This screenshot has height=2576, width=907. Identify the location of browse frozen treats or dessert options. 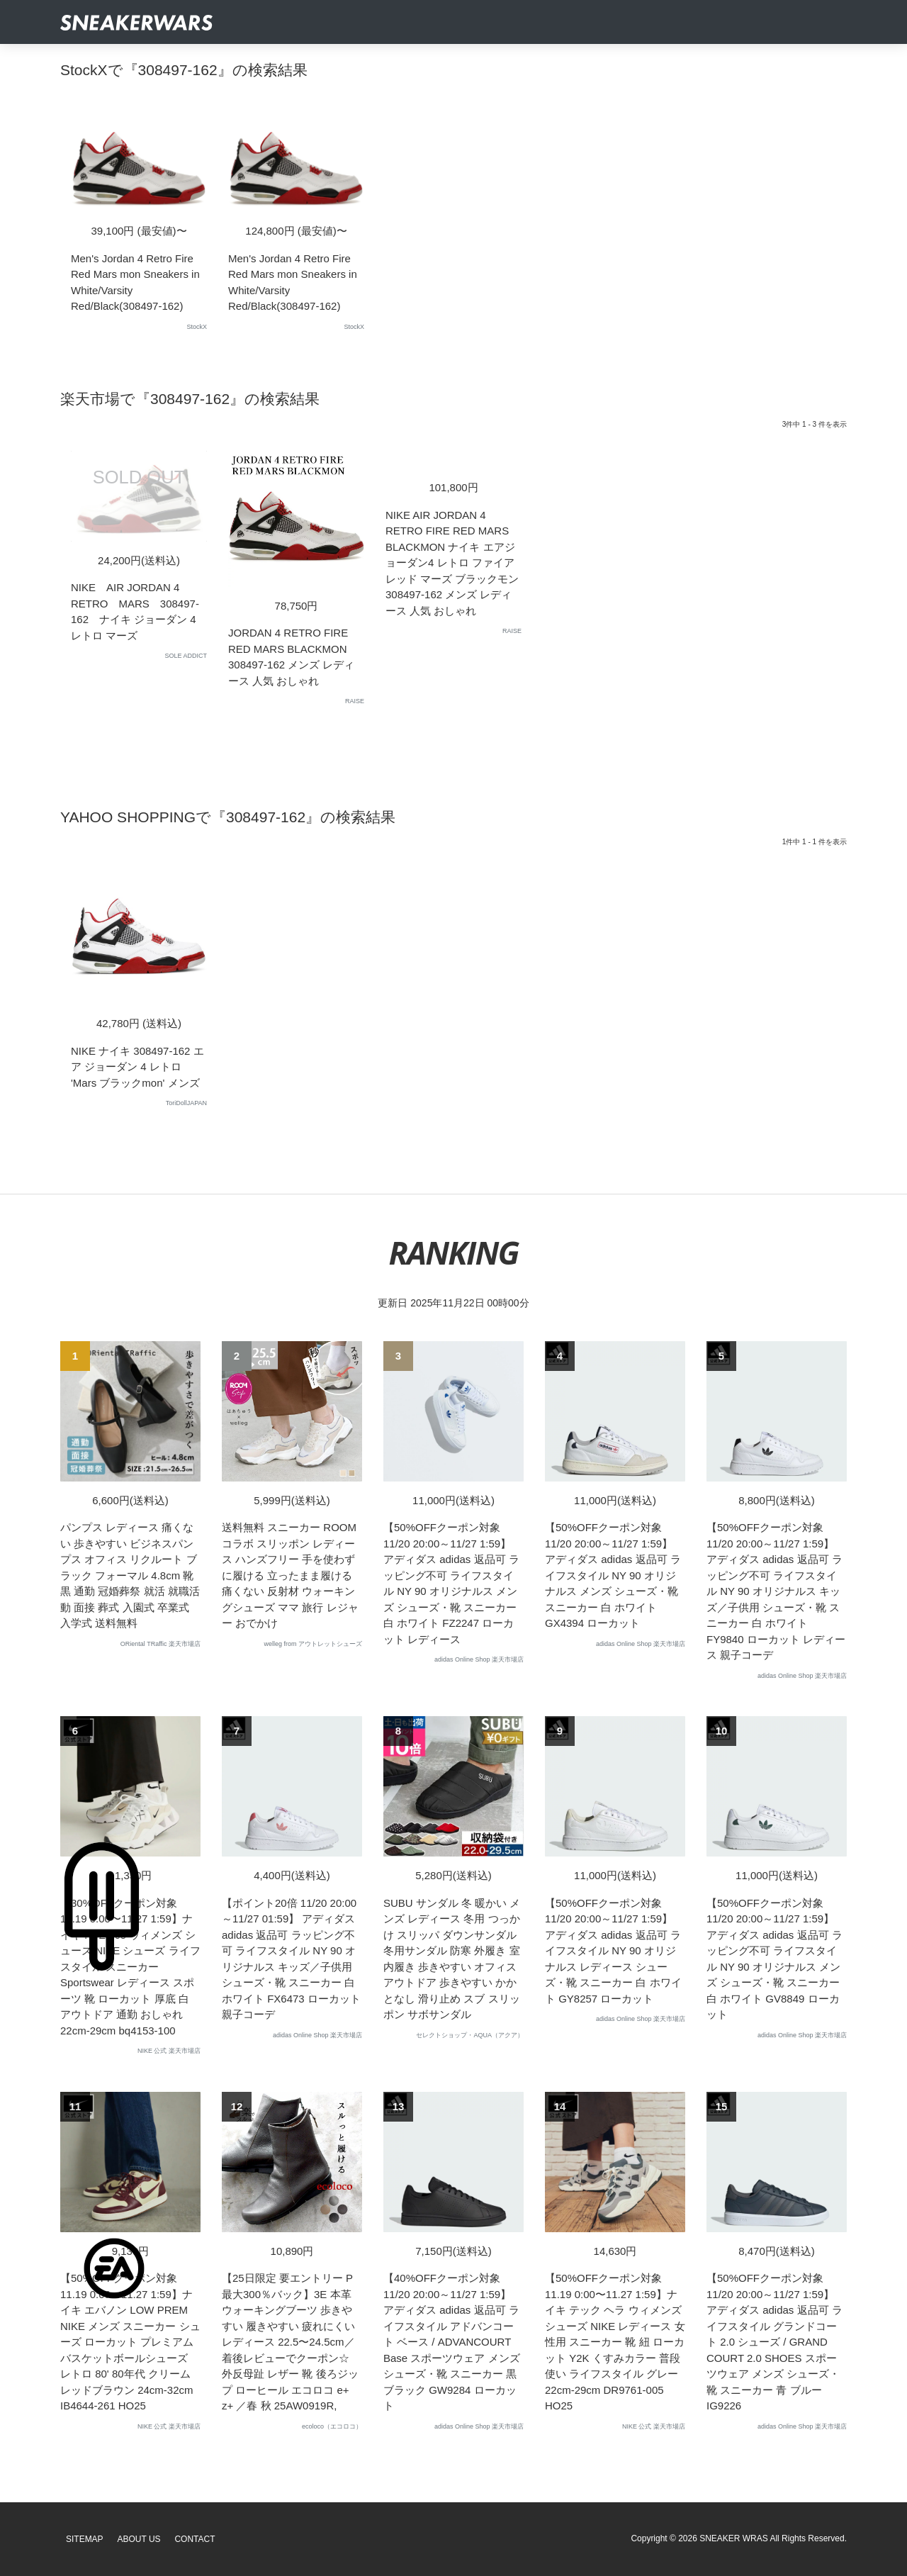
(101, 1904).